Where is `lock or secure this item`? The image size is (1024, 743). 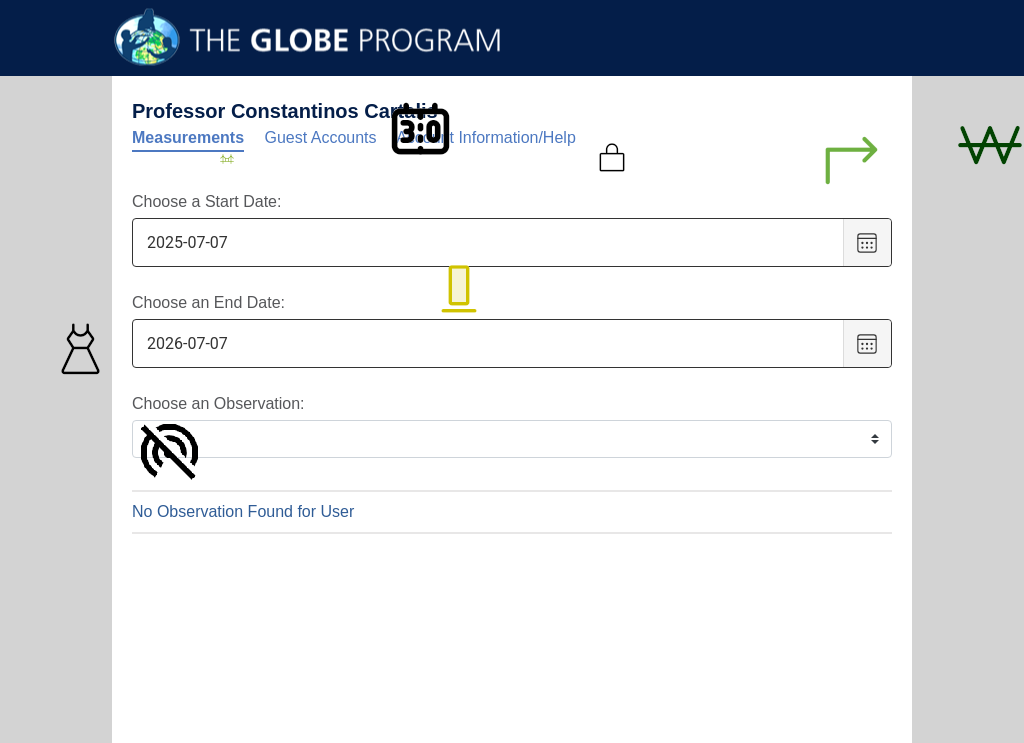 lock or secure this item is located at coordinates (612, 159).